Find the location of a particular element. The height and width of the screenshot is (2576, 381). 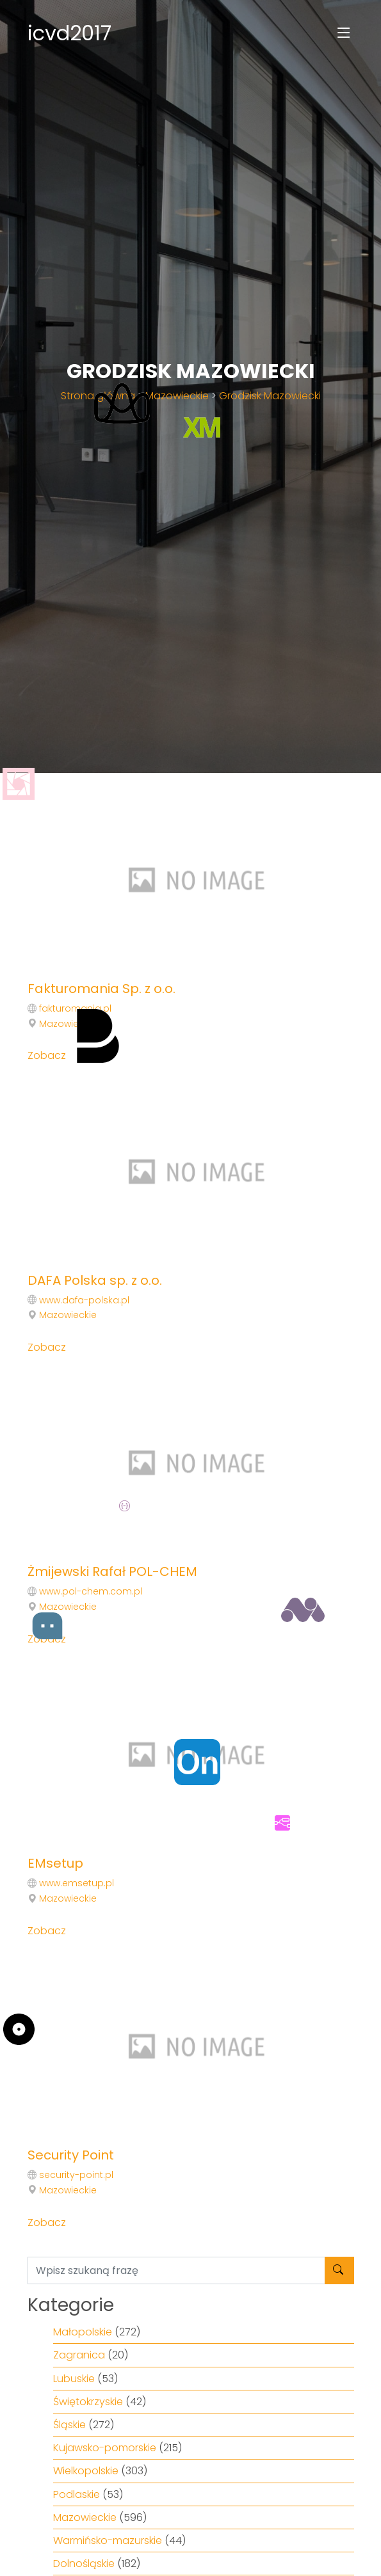

open matomo analytics dashboard is located at coordinates (303, 1610).